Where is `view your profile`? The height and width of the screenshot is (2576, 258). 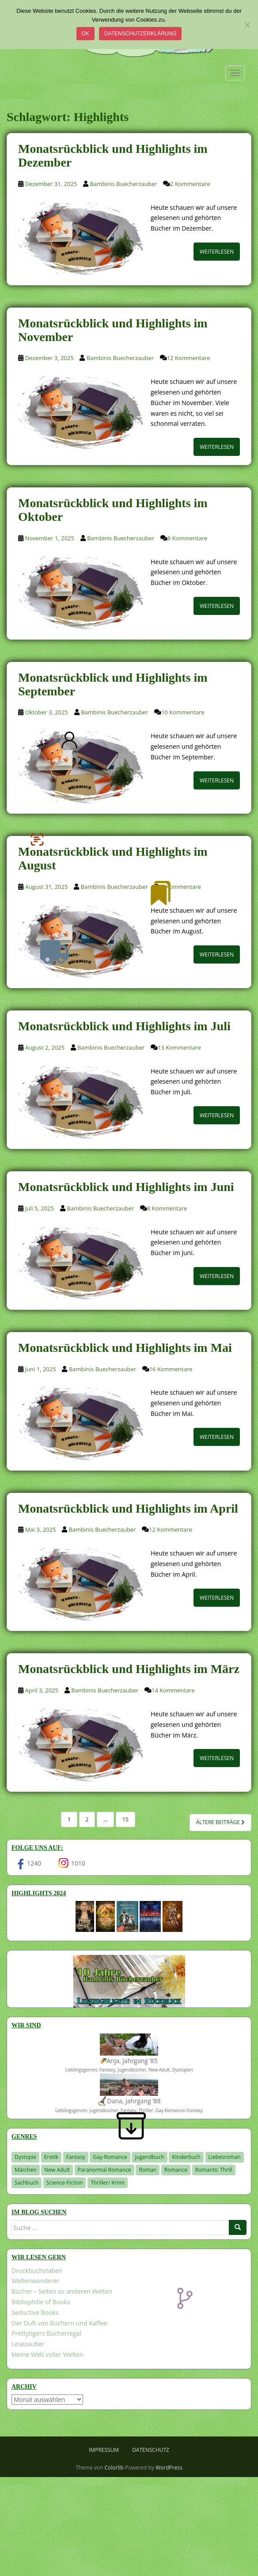
view your profile is located at coordinates (69, 740).